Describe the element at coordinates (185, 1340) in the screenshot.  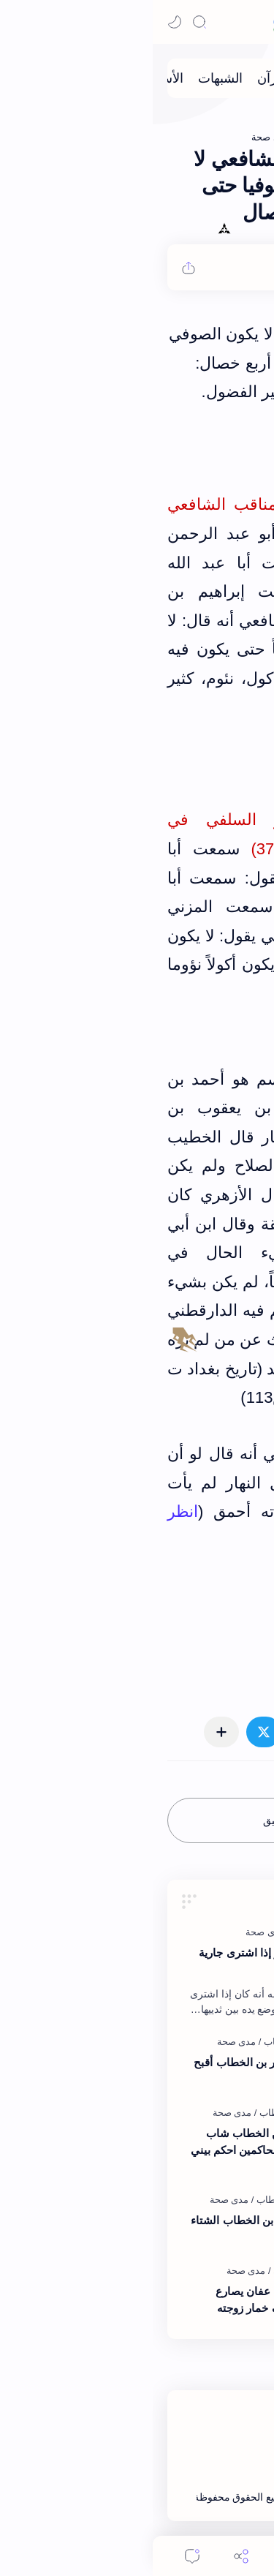
I see `indicates a severe thunderstorm warning` at that location.